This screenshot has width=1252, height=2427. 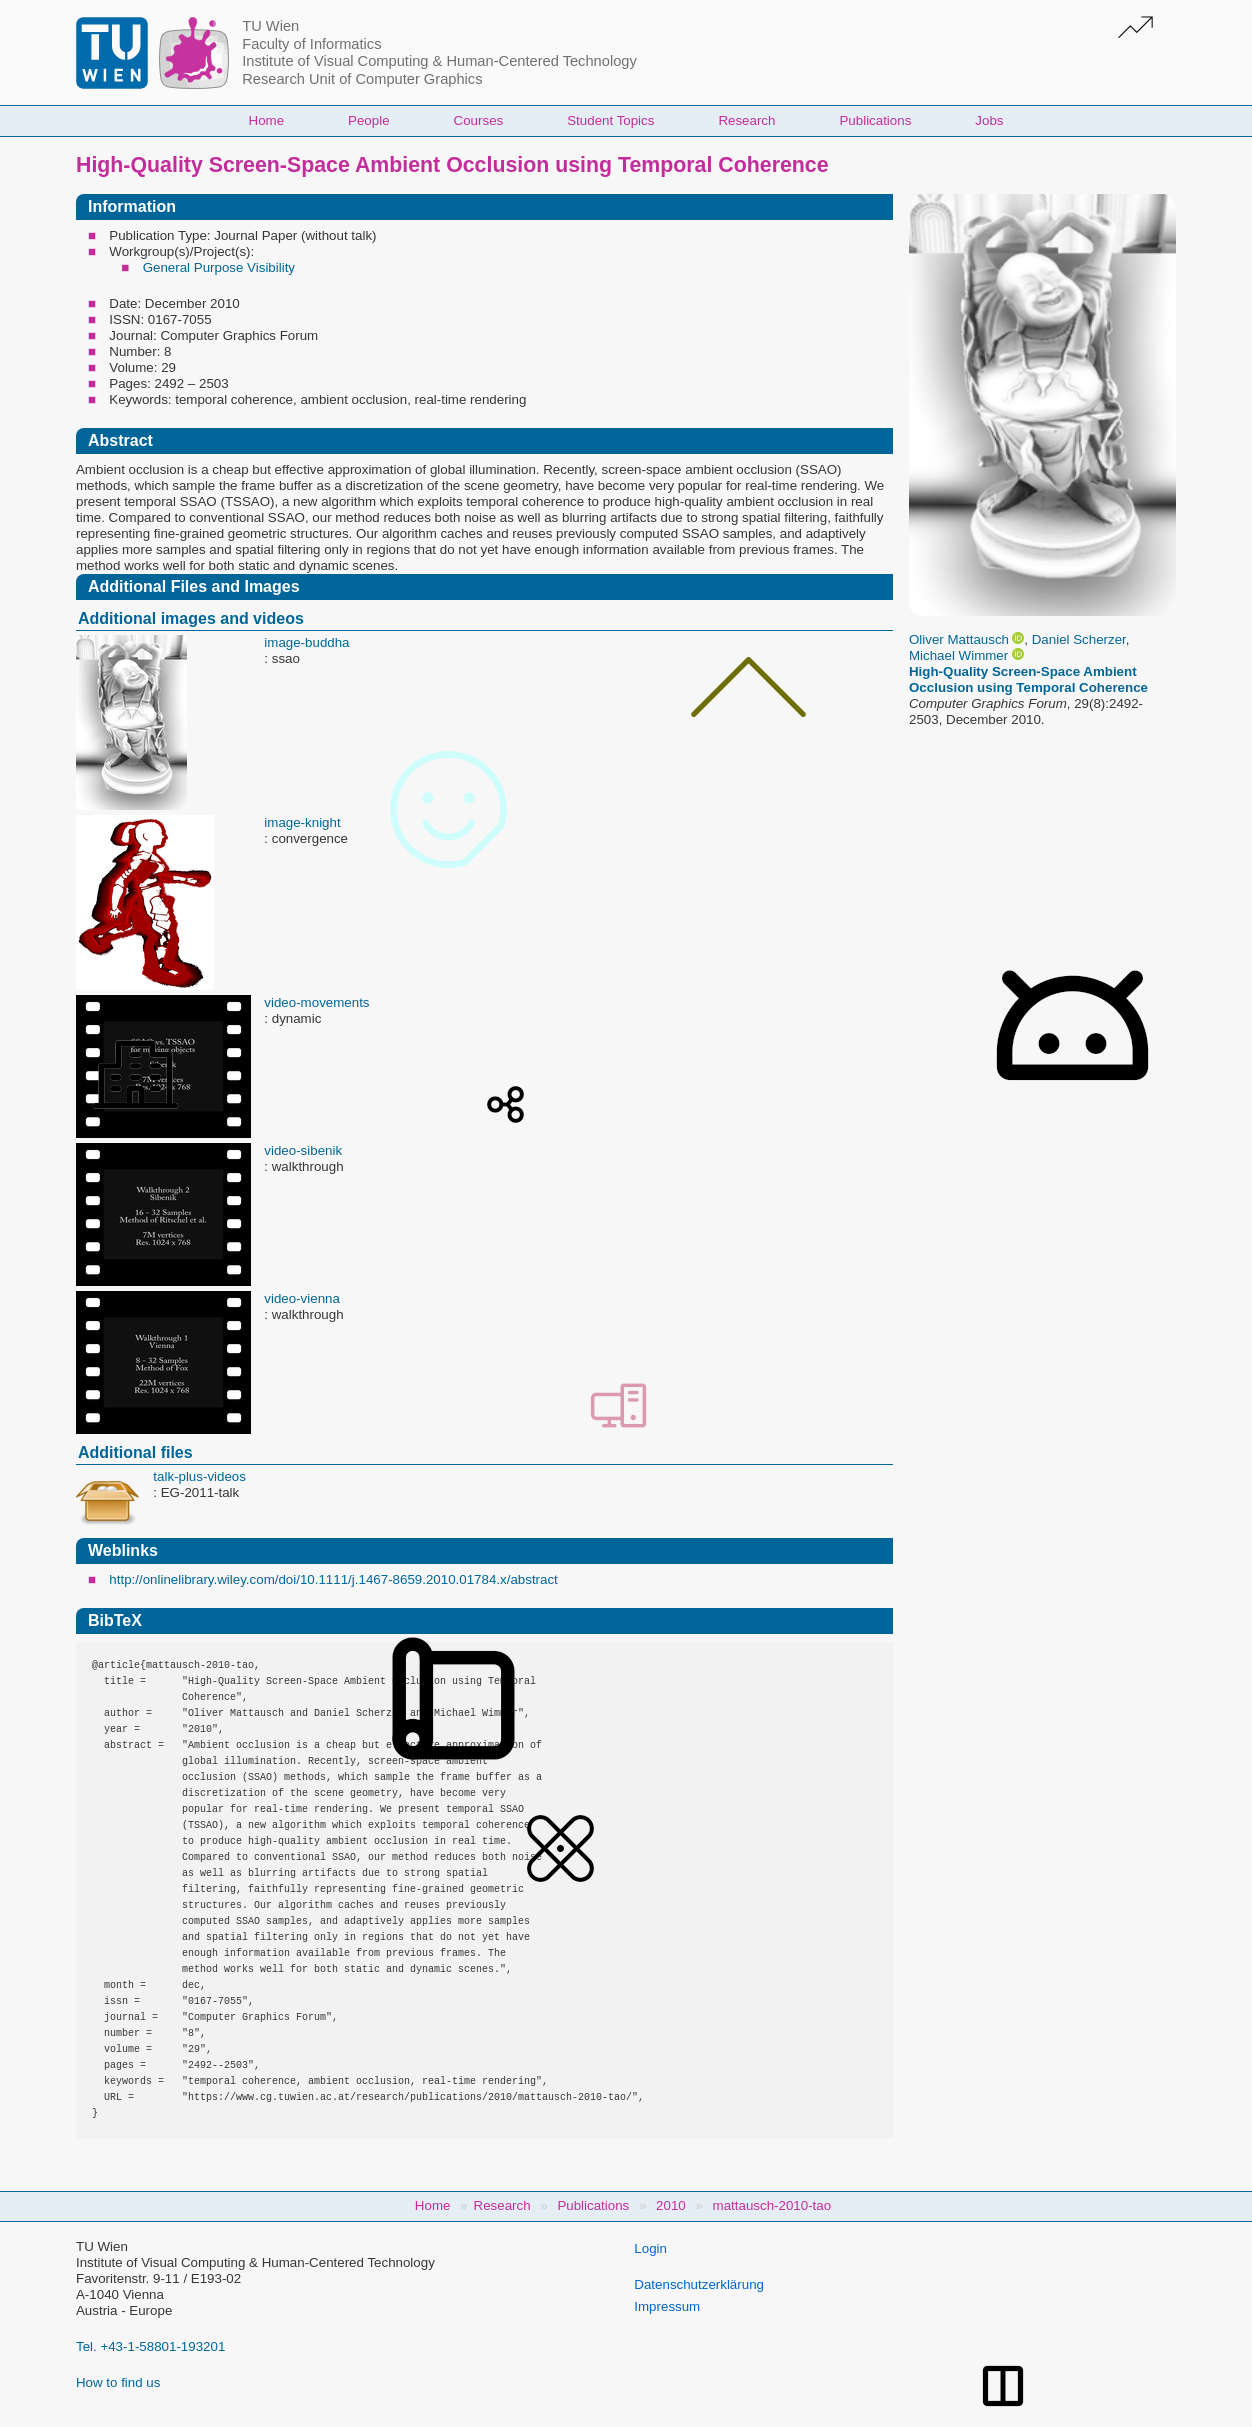 What do you see at coordinates (1003, 2386) in the screenshot?
I see `split view horizontally` at bounding box center [1003, 2386].